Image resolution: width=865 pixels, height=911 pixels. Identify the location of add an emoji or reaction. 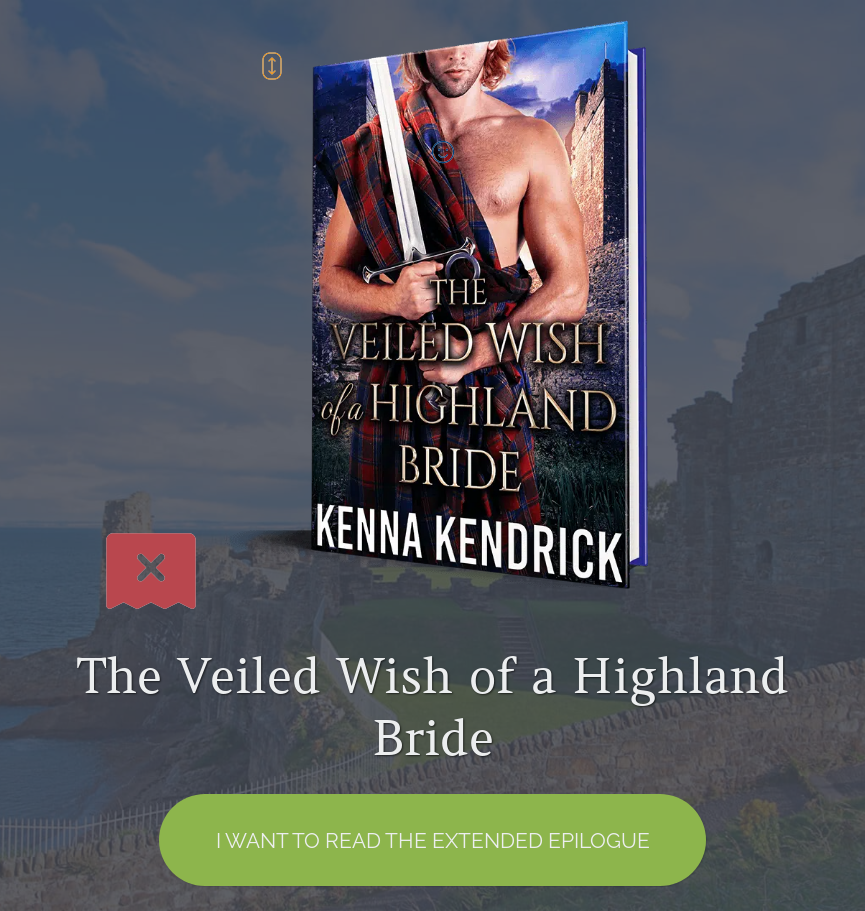
(443, 152).